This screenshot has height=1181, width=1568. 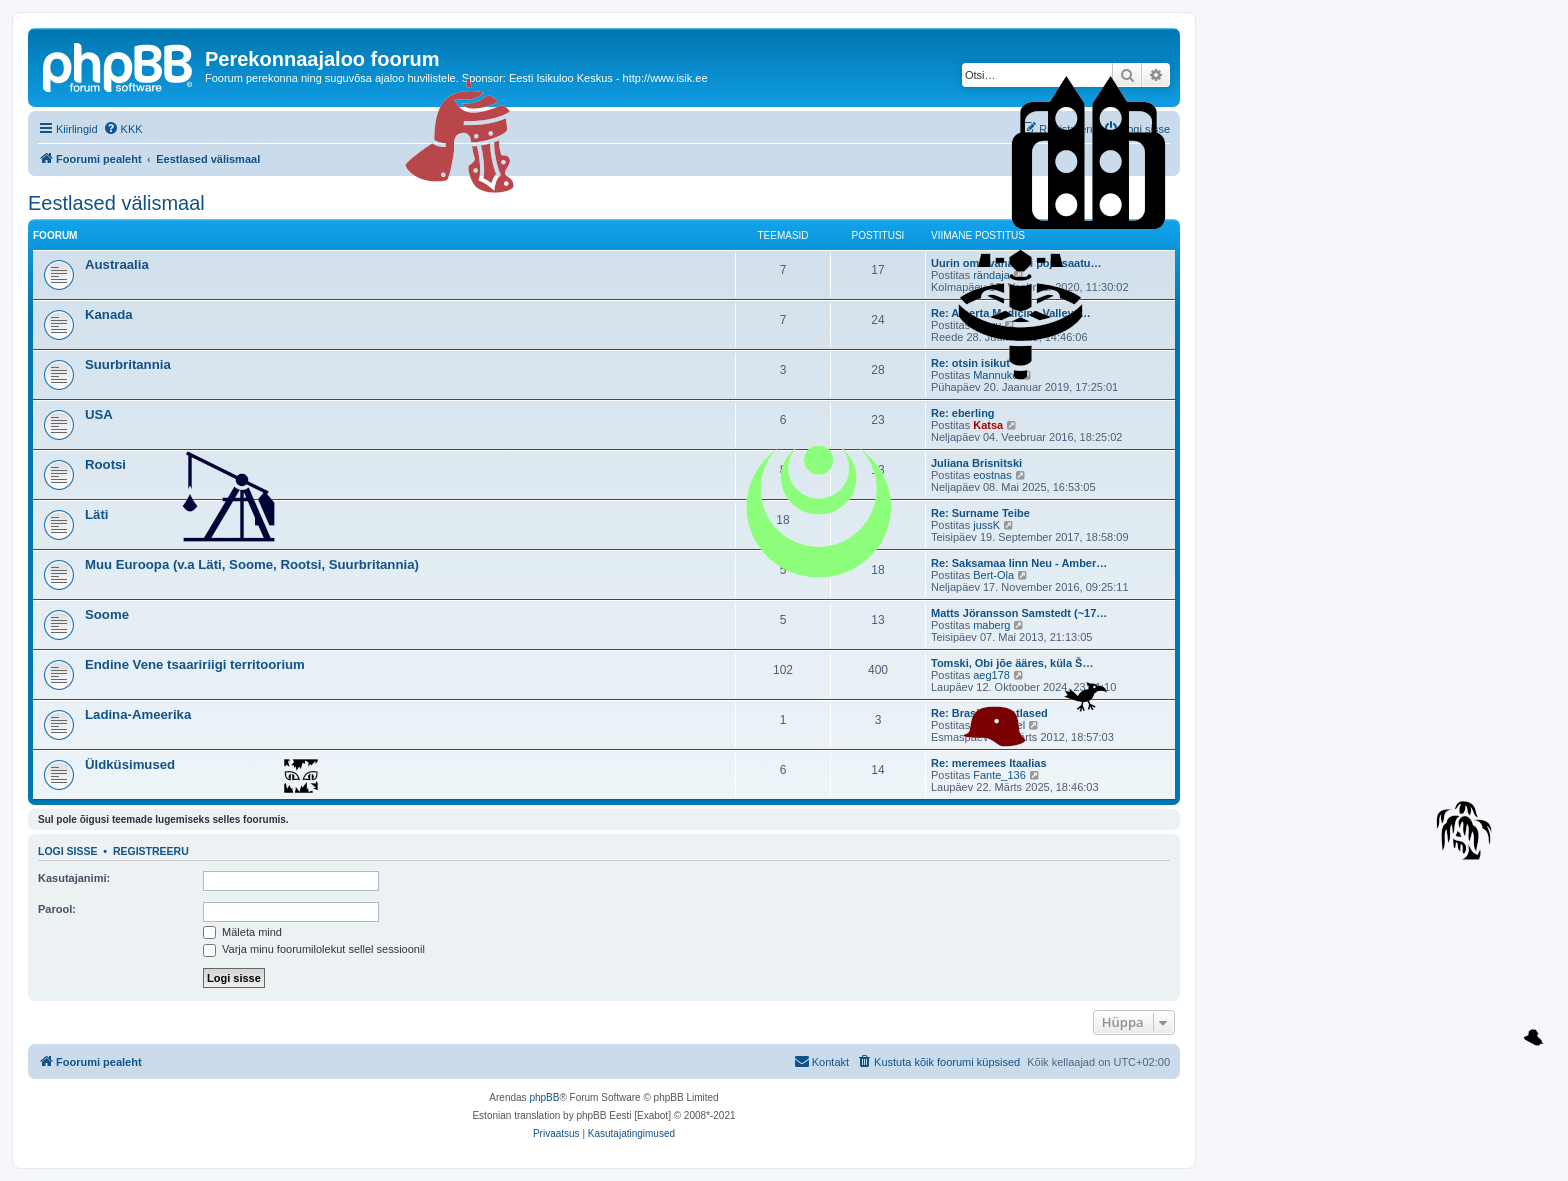 I want to click on sparrow character or bird companion in a game, so click(x=1085, y=696).